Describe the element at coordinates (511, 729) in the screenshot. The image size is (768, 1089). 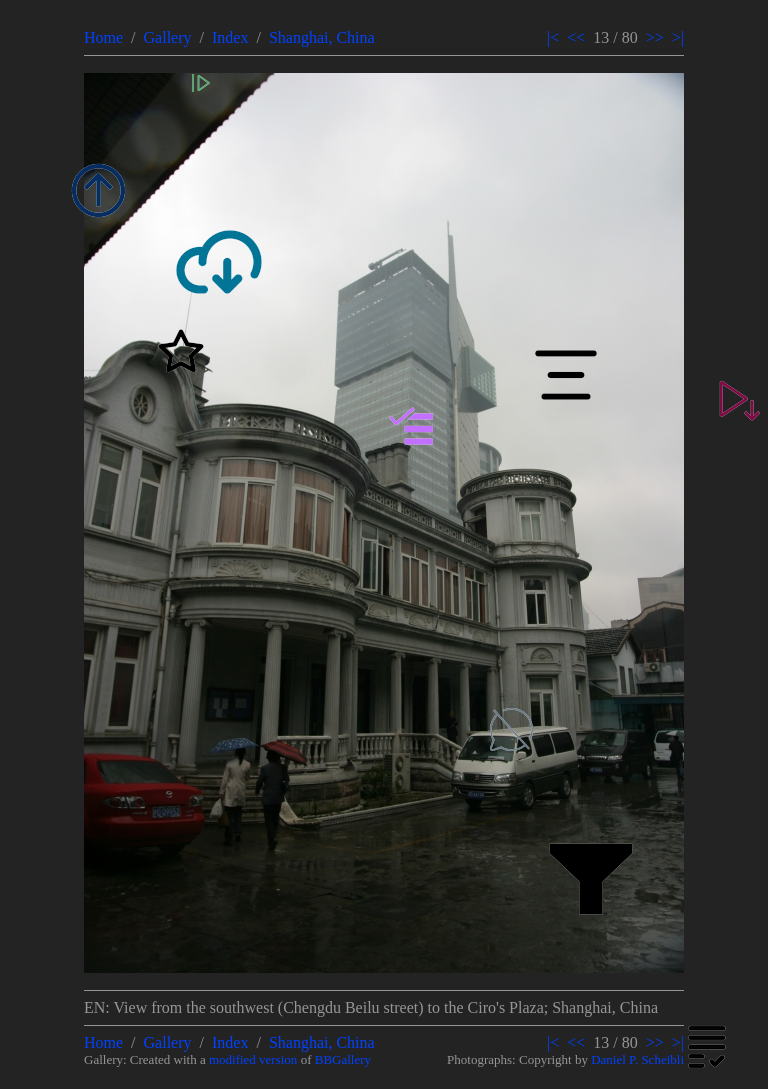
I see `mute or disable chat notifications` at that location.